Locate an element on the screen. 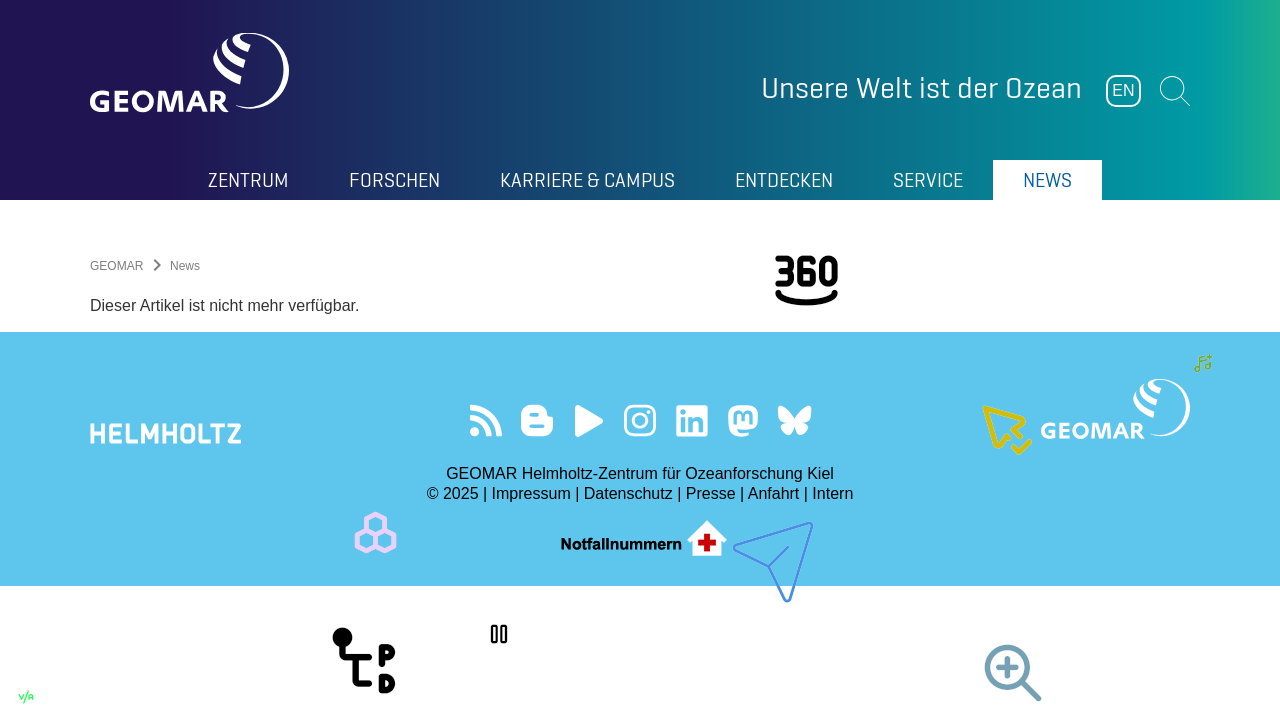 The image size is (1280, 720). view 360-degree panoramic content is located at coordinates (806, 280).